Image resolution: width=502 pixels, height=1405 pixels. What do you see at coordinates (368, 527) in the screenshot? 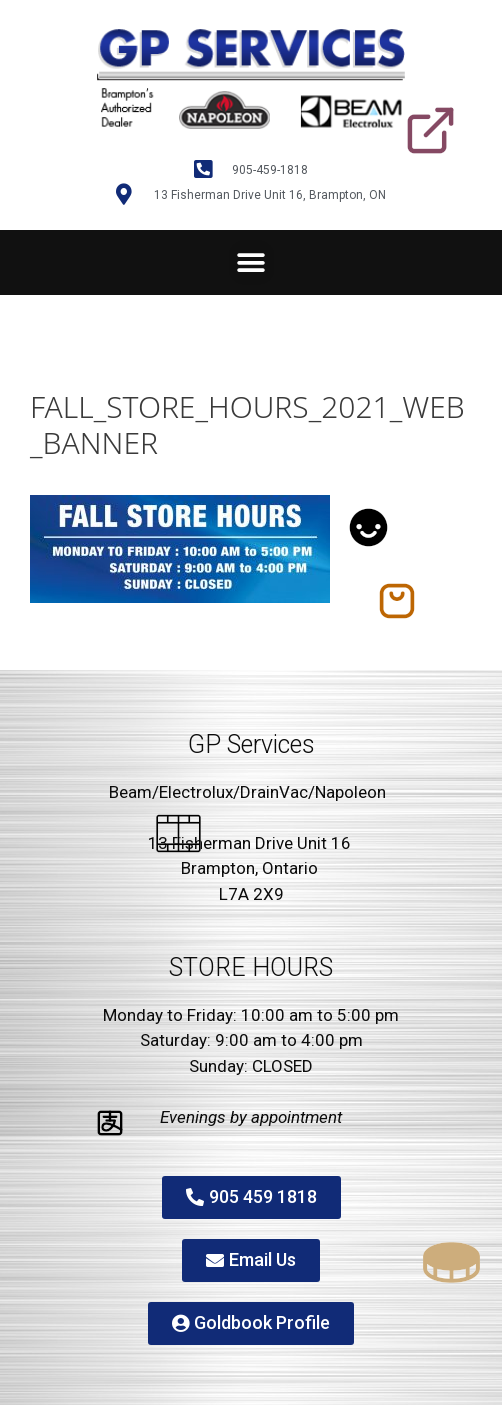
I see `open emoji picker` at bounding box center [368, 527].